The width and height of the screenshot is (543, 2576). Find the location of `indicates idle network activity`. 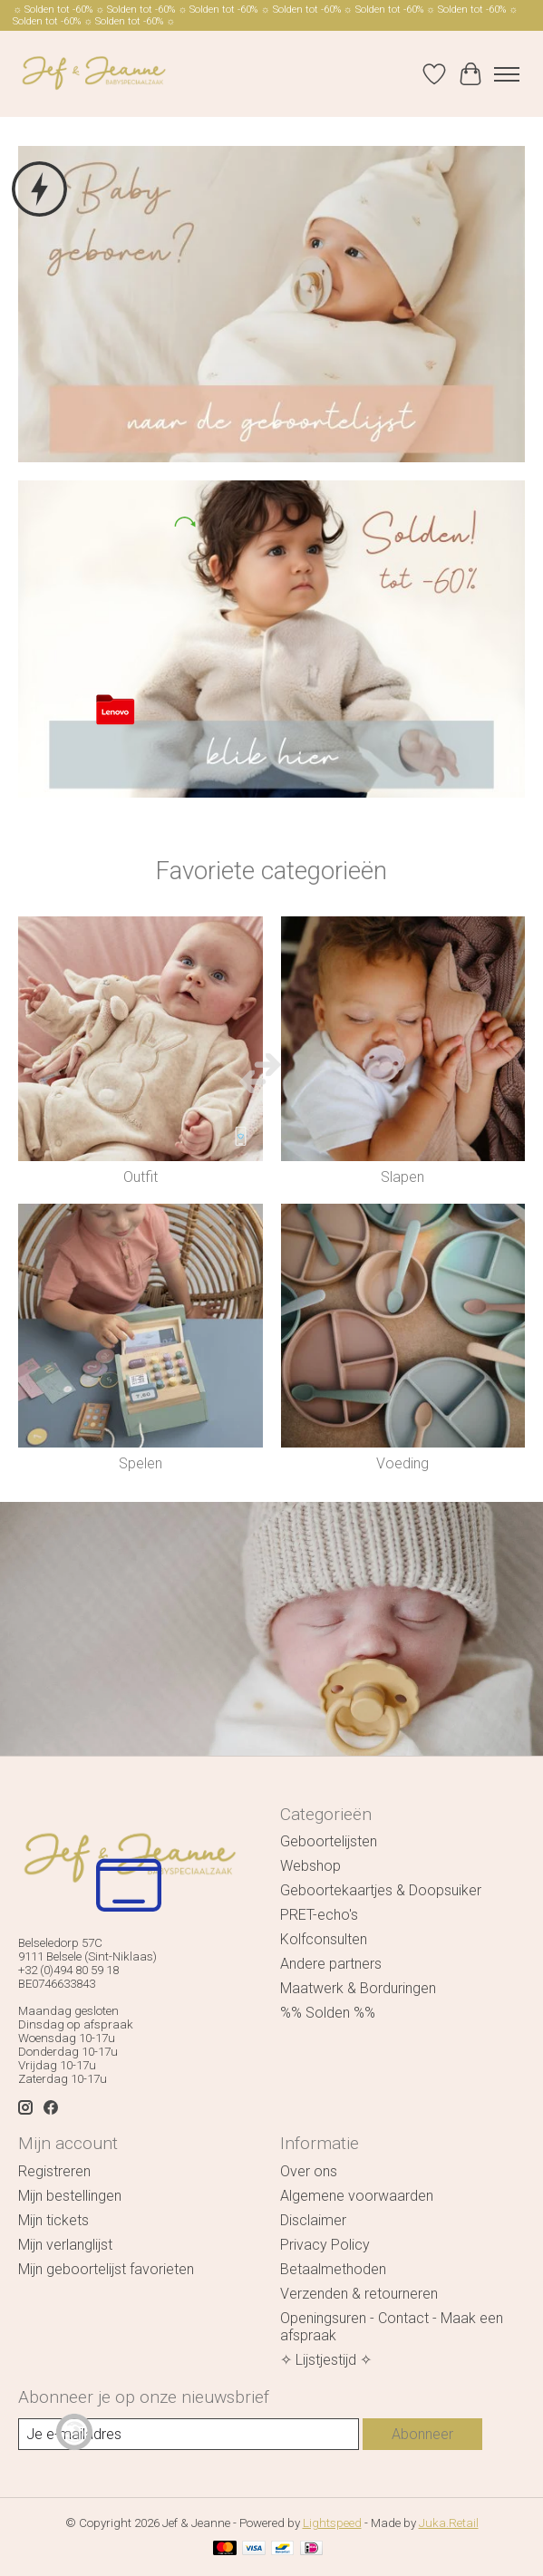

indicates idle network activity is located at coordinates (260, 1073).